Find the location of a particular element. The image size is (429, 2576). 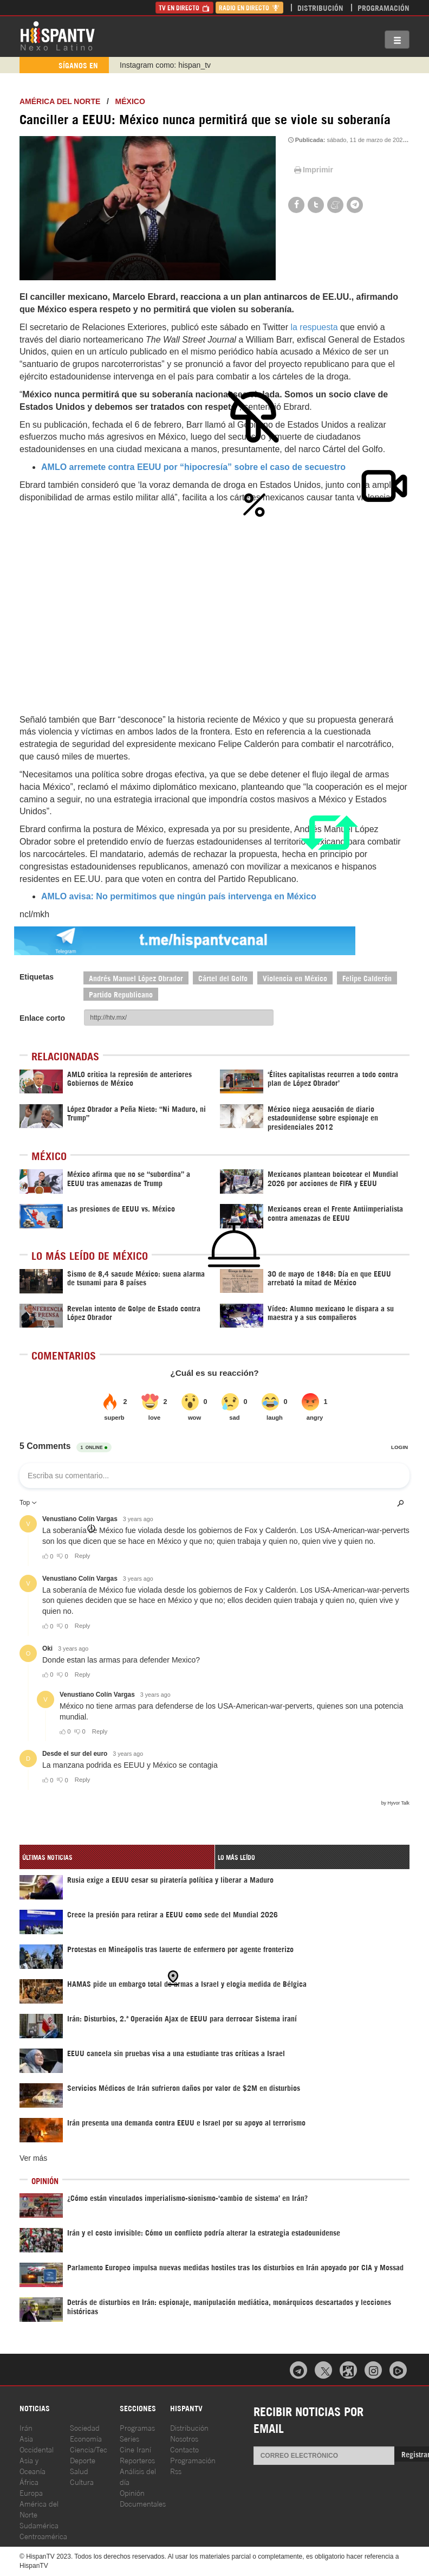

request assistance or service is located at coordinates (234, 1247).